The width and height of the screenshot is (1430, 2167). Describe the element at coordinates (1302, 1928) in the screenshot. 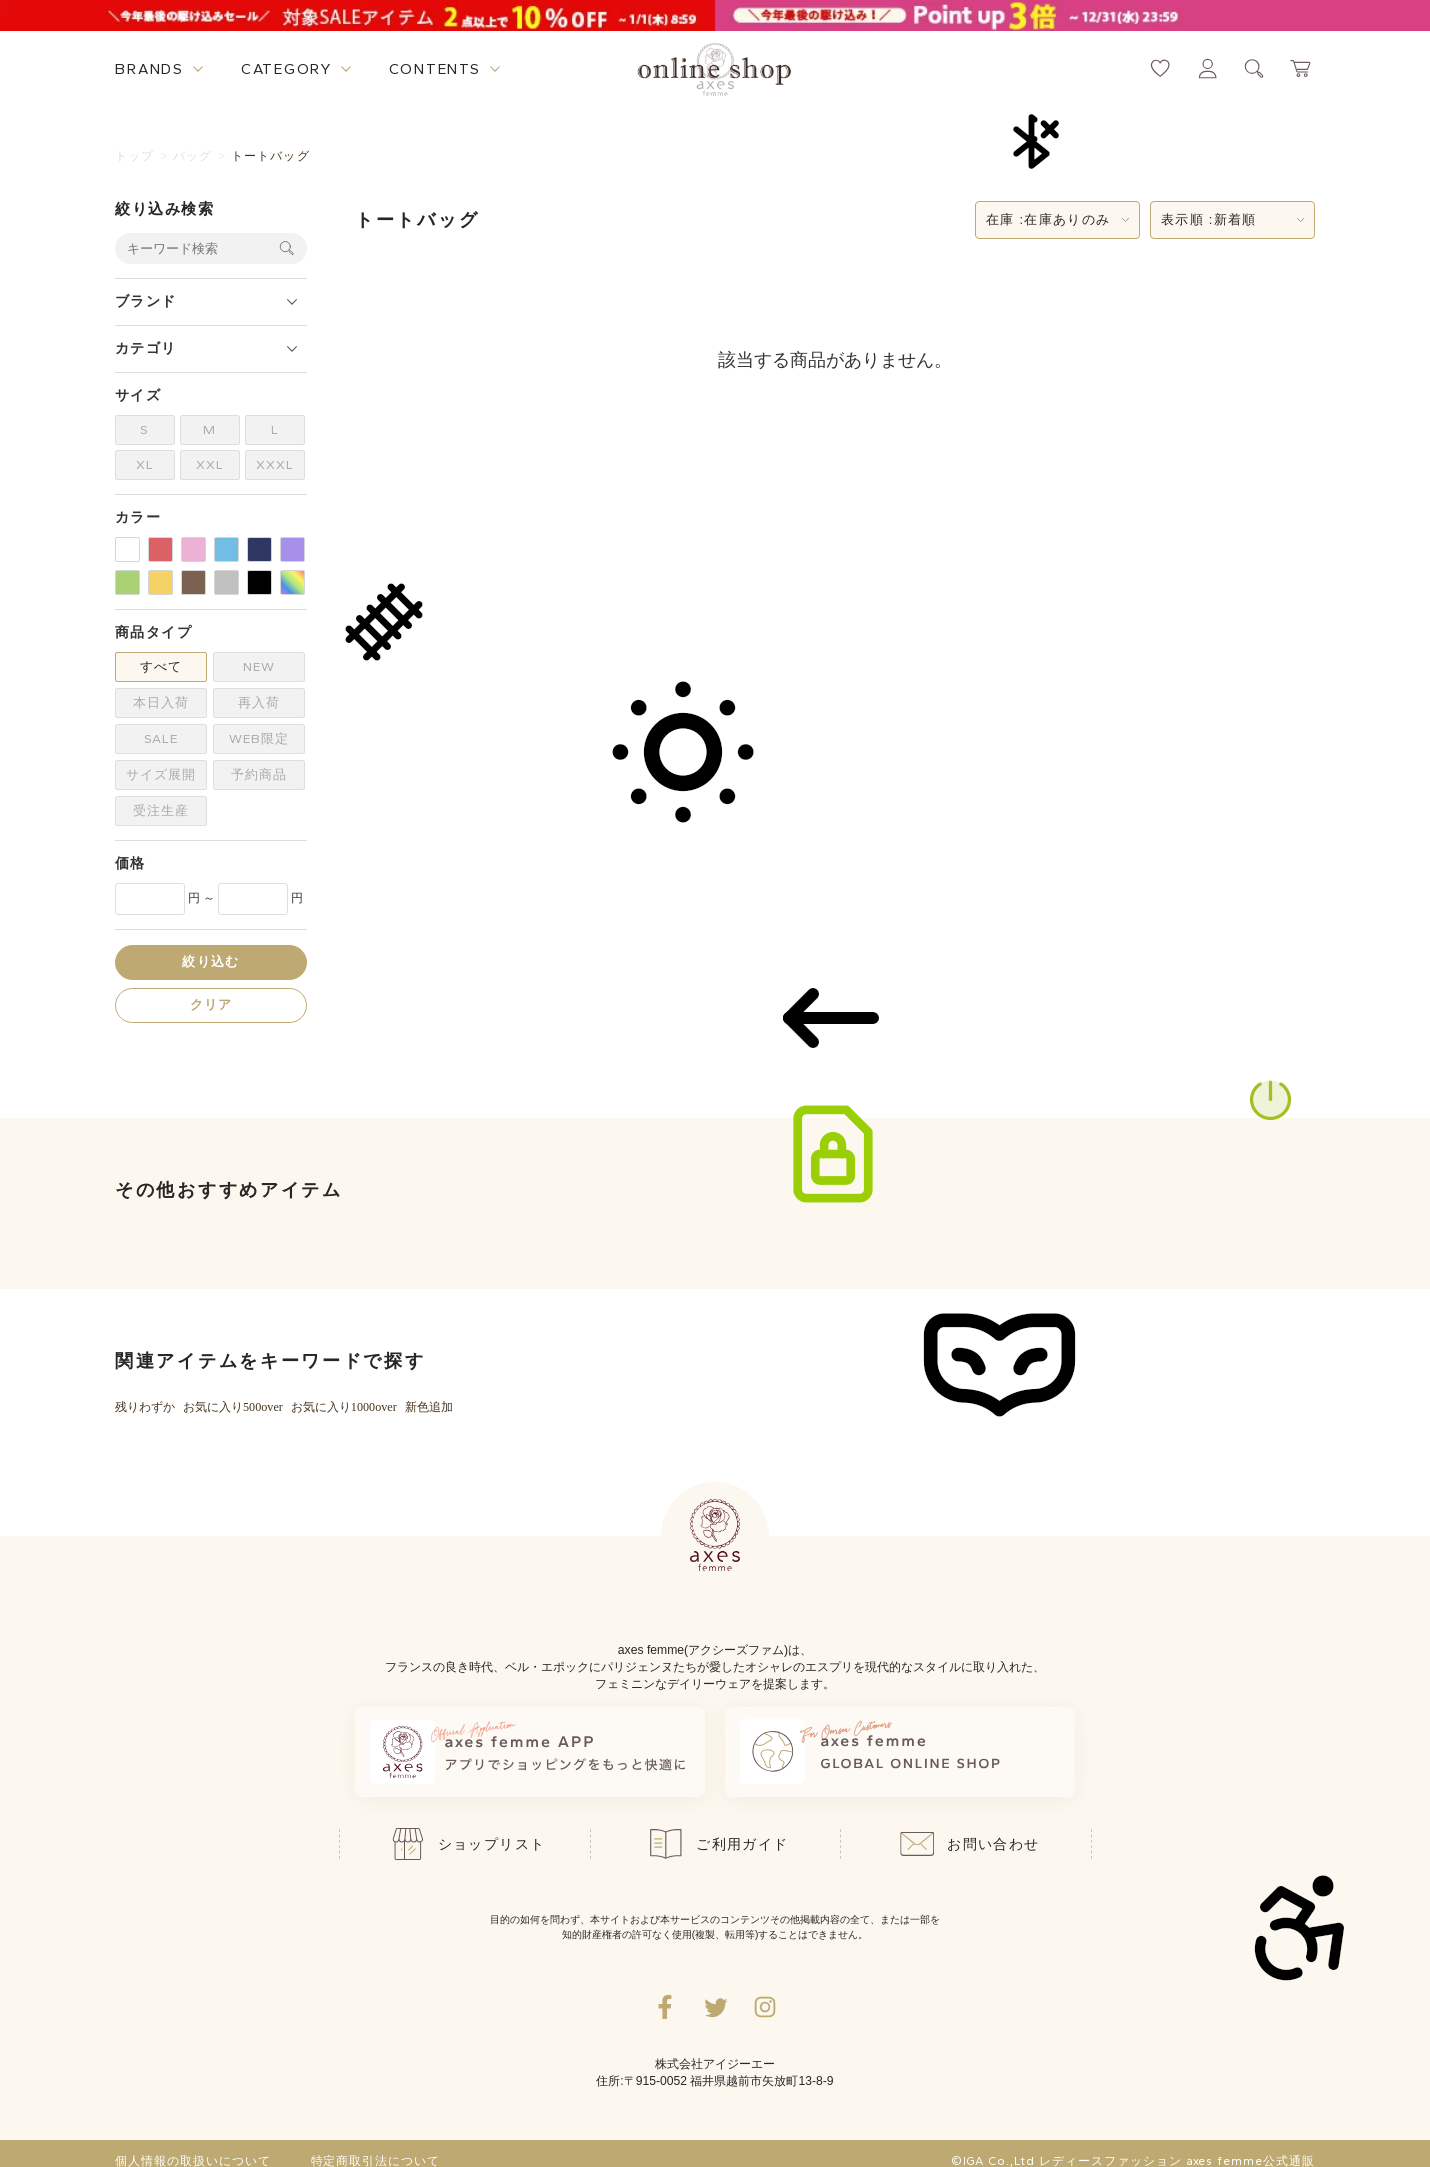

I see `access accessibility settings` at that location.